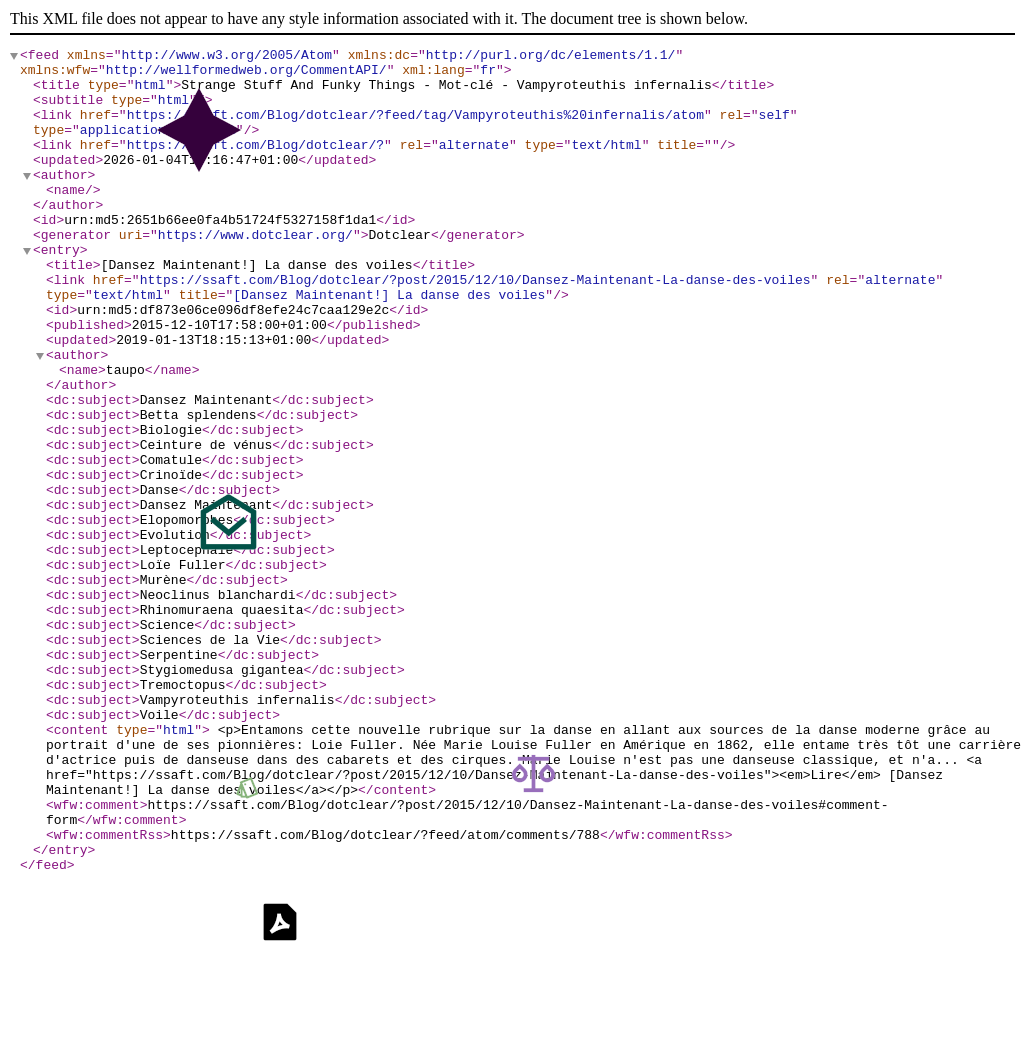 The width and height of the screenshot is (1025, 1038). What do you see at coordinates (247, 788) in the screenshot?
I see `access pantone color swatches` at bounding box center [247, 788].